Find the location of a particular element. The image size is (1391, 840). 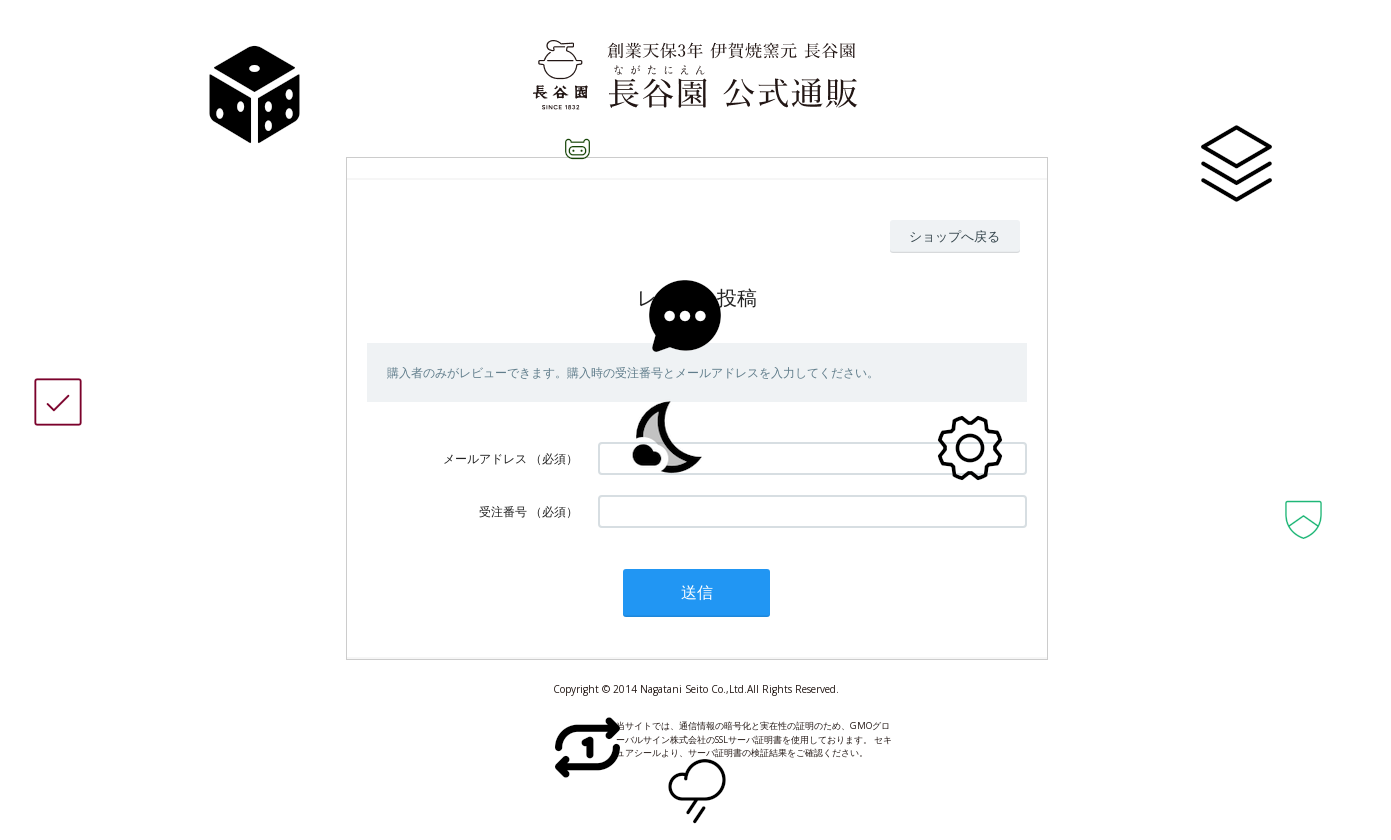

access settings is located at coordinates (970, 448).